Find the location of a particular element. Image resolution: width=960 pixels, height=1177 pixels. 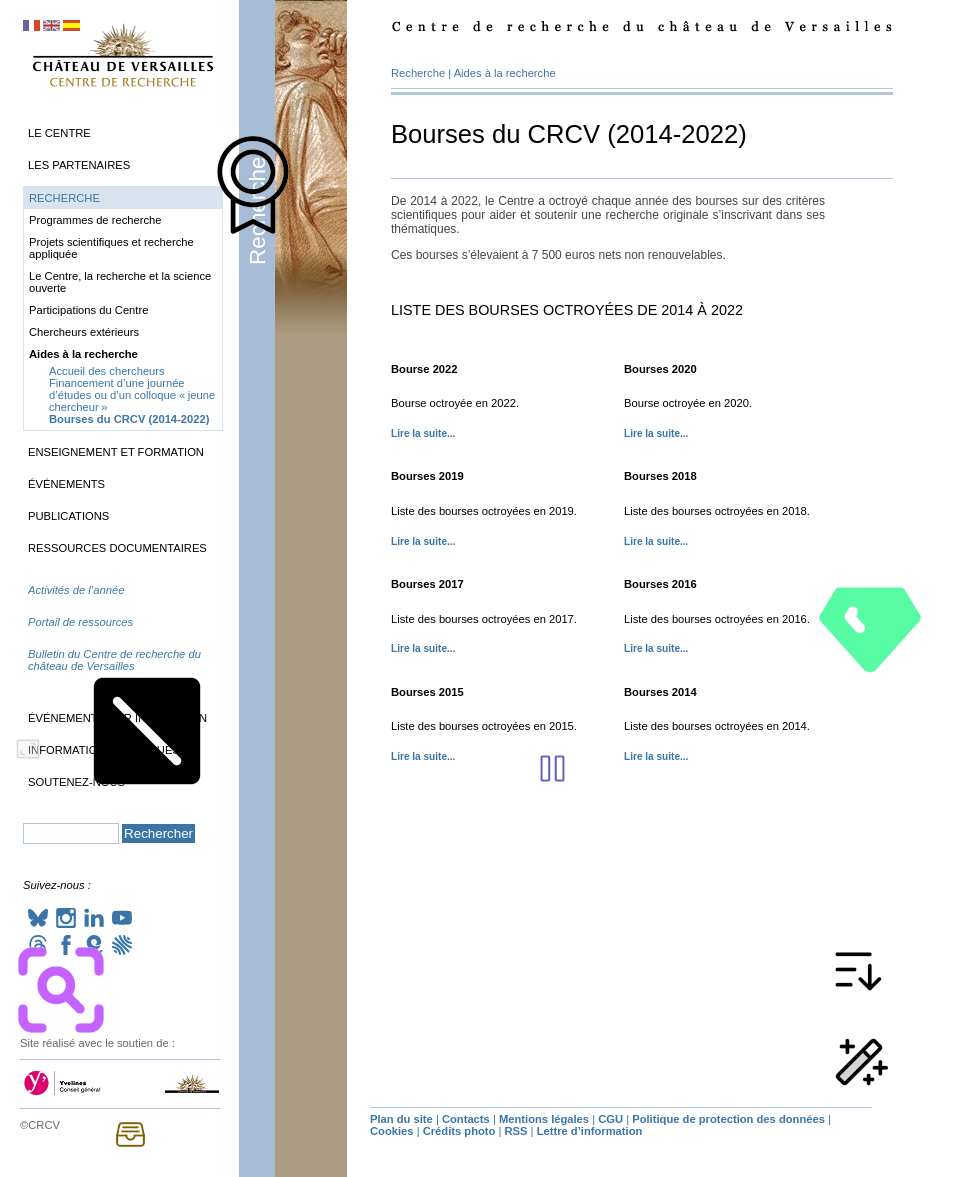

enter fullscreen mode is located at coordinates (28, 749).